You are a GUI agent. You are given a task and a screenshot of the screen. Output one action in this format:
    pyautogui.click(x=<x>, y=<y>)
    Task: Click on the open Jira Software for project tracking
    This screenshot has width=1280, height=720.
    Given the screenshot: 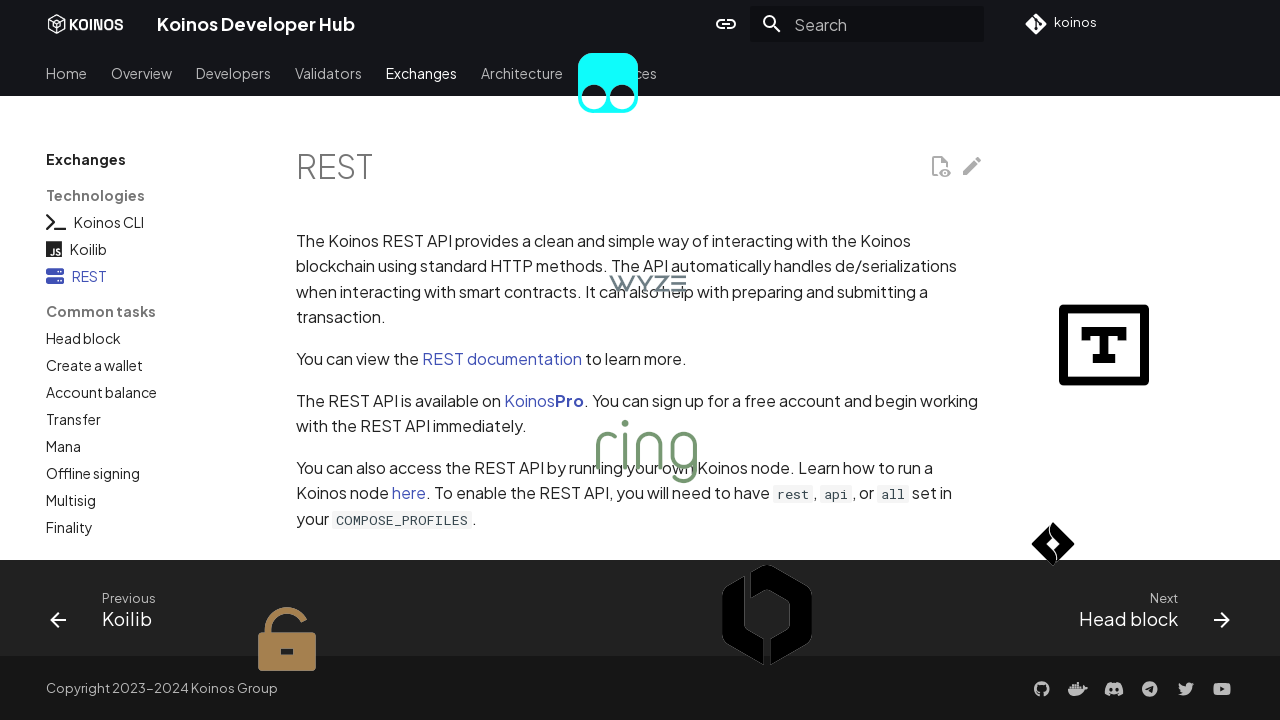 What is the action you would take?
    pyautogui.click(x=1053, y=544)
    